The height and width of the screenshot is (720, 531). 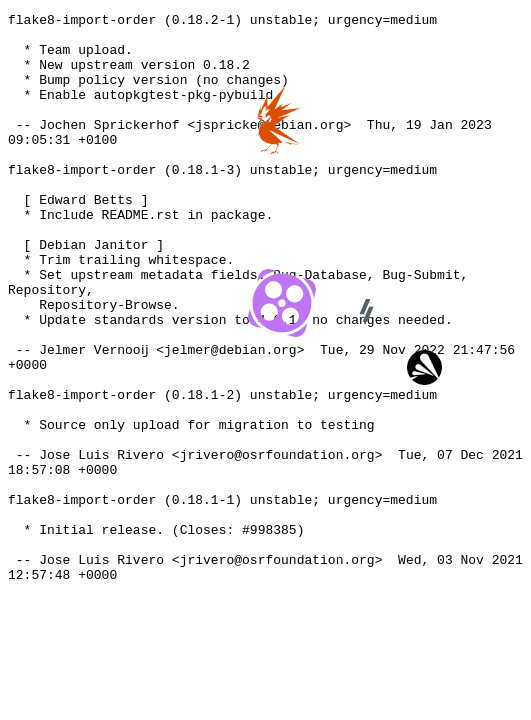 I want to click on open avast antivirus application, so click(x=424, y=367).